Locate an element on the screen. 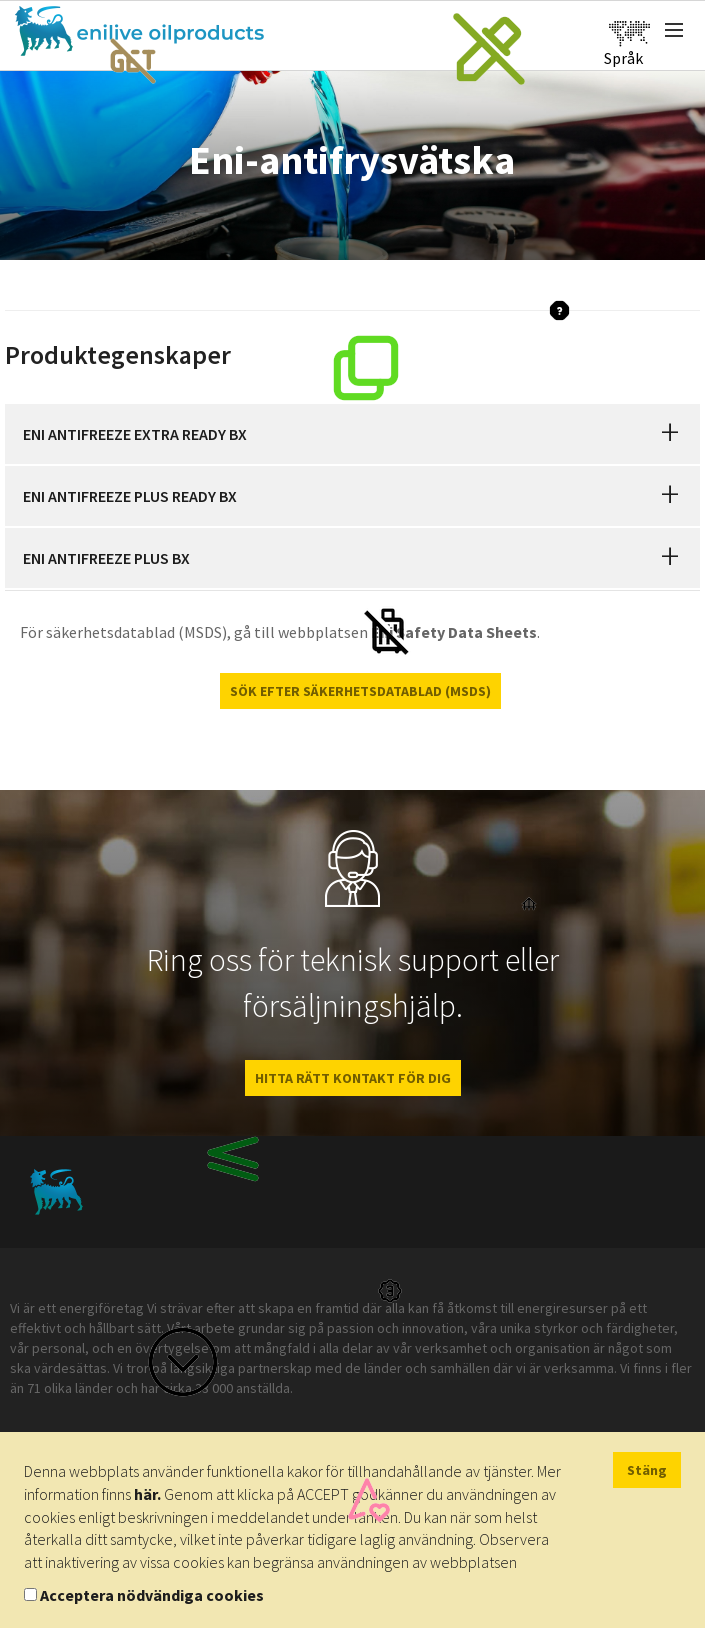 The height and width of the screenshot is (1628, 705). less than or equal to mathematical operator is located at coordinates (233, 1159).